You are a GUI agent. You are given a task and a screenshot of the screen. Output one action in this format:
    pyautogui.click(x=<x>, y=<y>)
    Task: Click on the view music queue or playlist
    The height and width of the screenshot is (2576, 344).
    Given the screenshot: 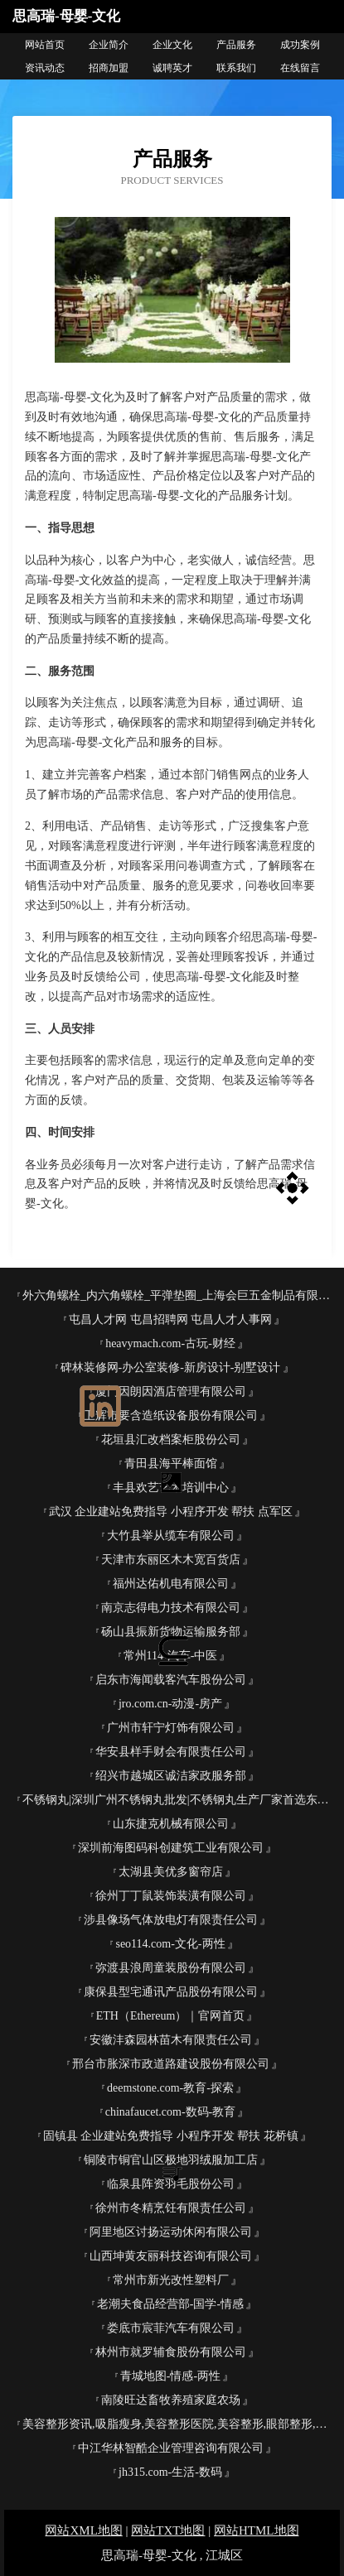 What is the action you would take?
    pyautogui.click(x=172, y=2173)
    